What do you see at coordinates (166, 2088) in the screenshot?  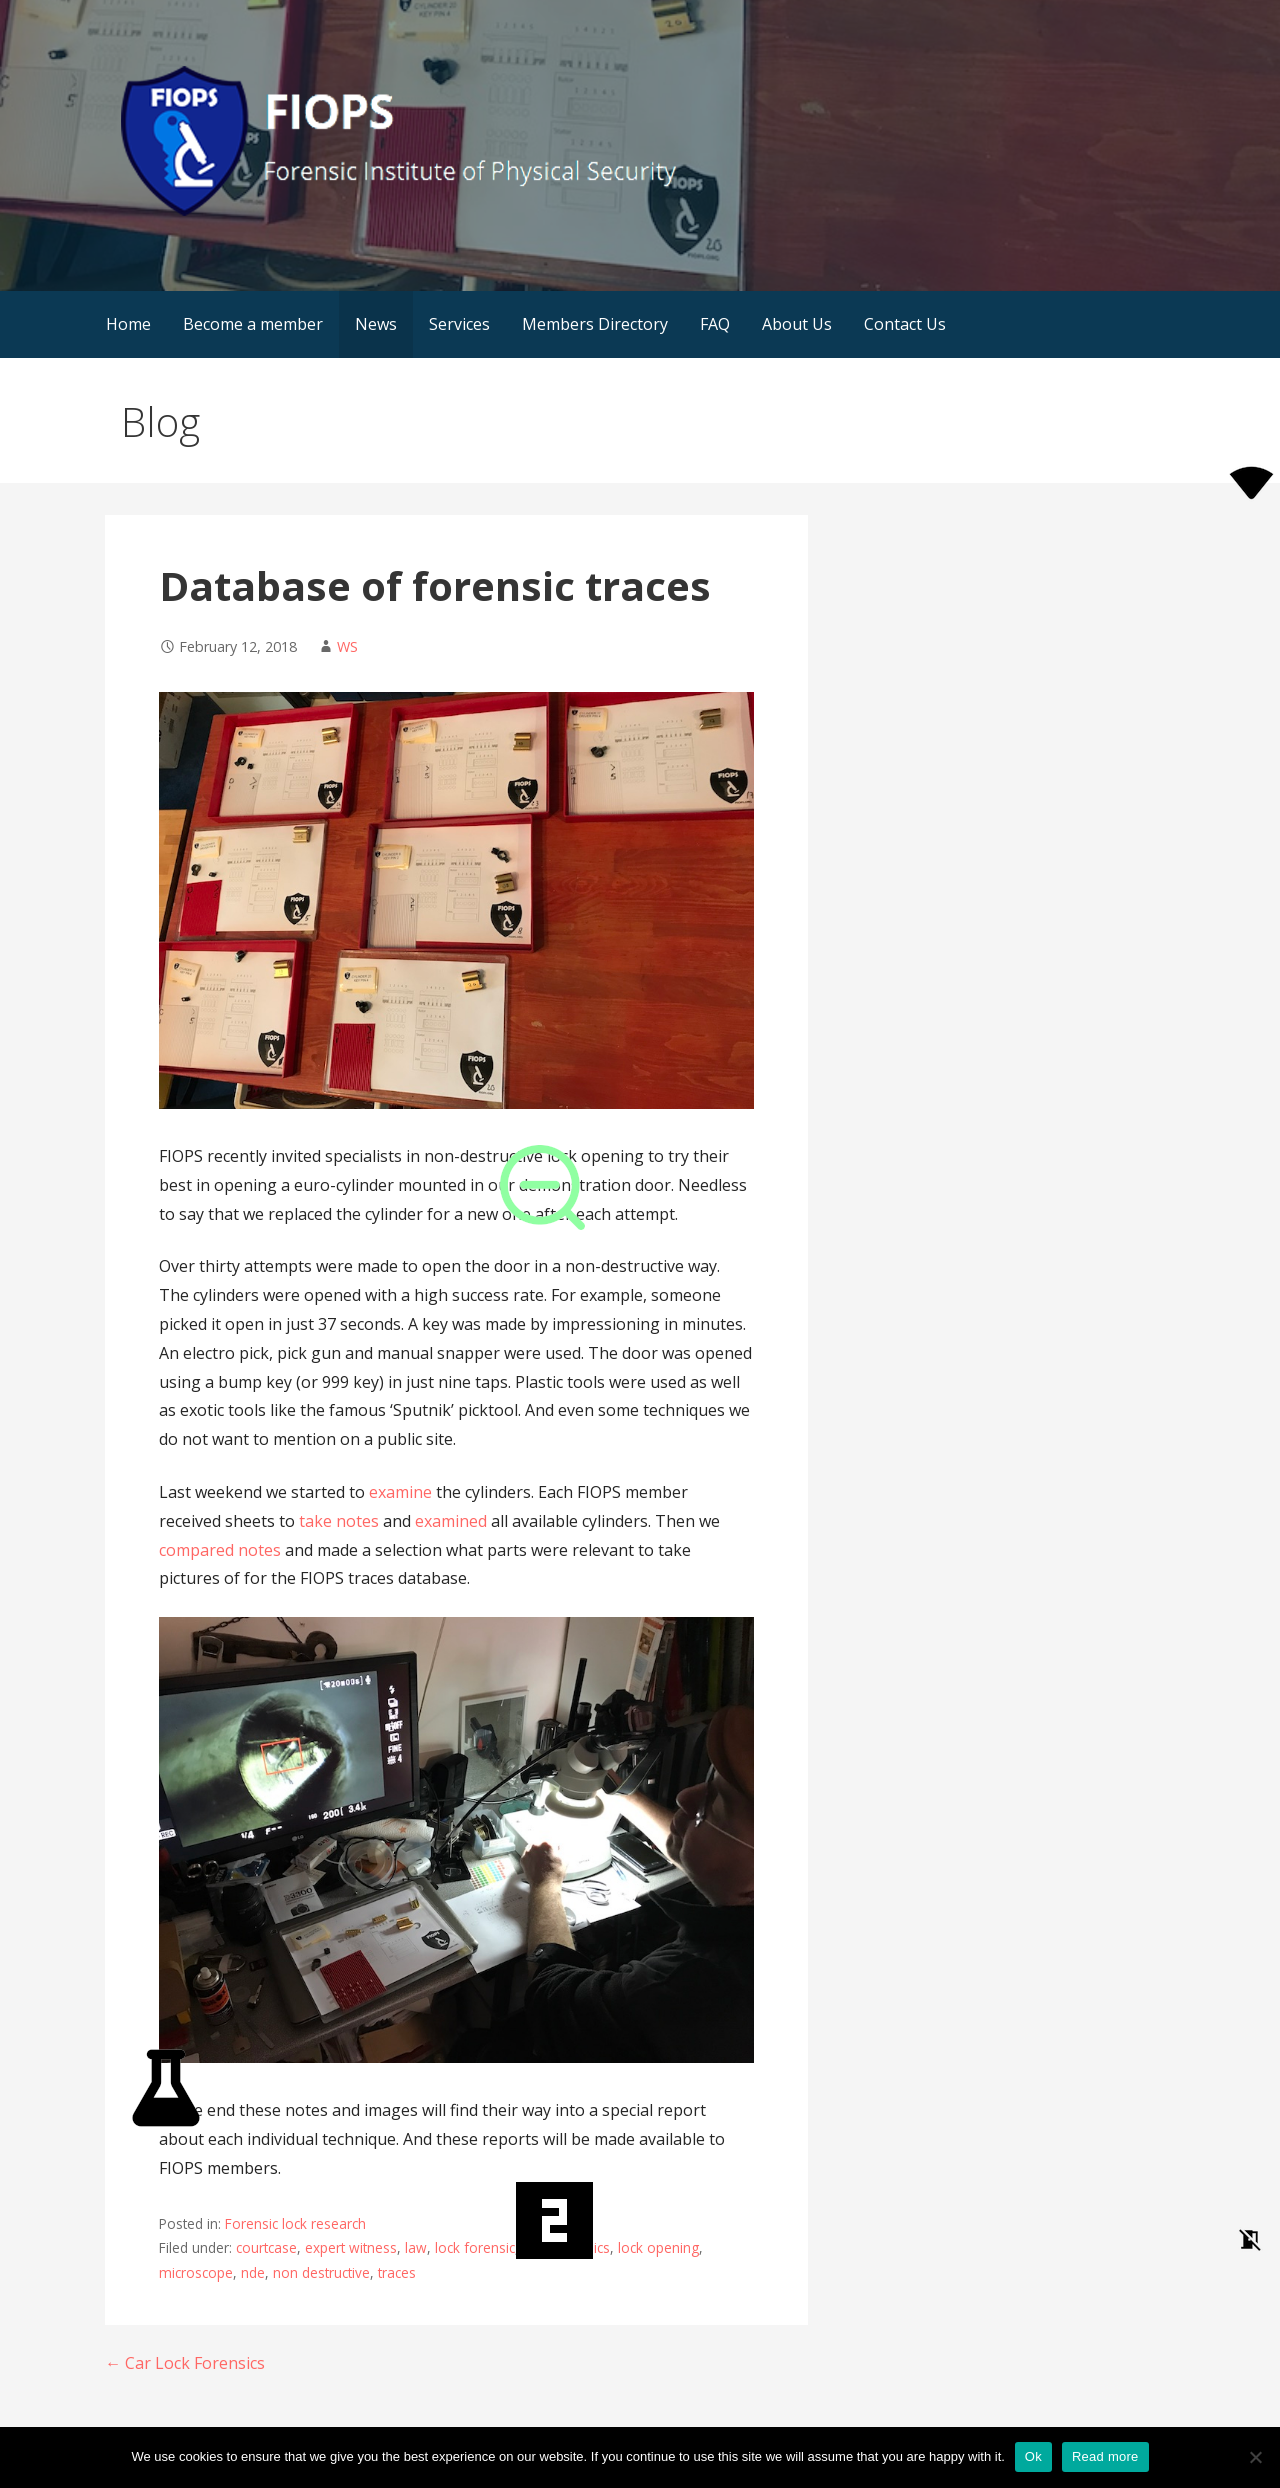 I see `access science or laboratory features` at bounding box center [166, 2088].